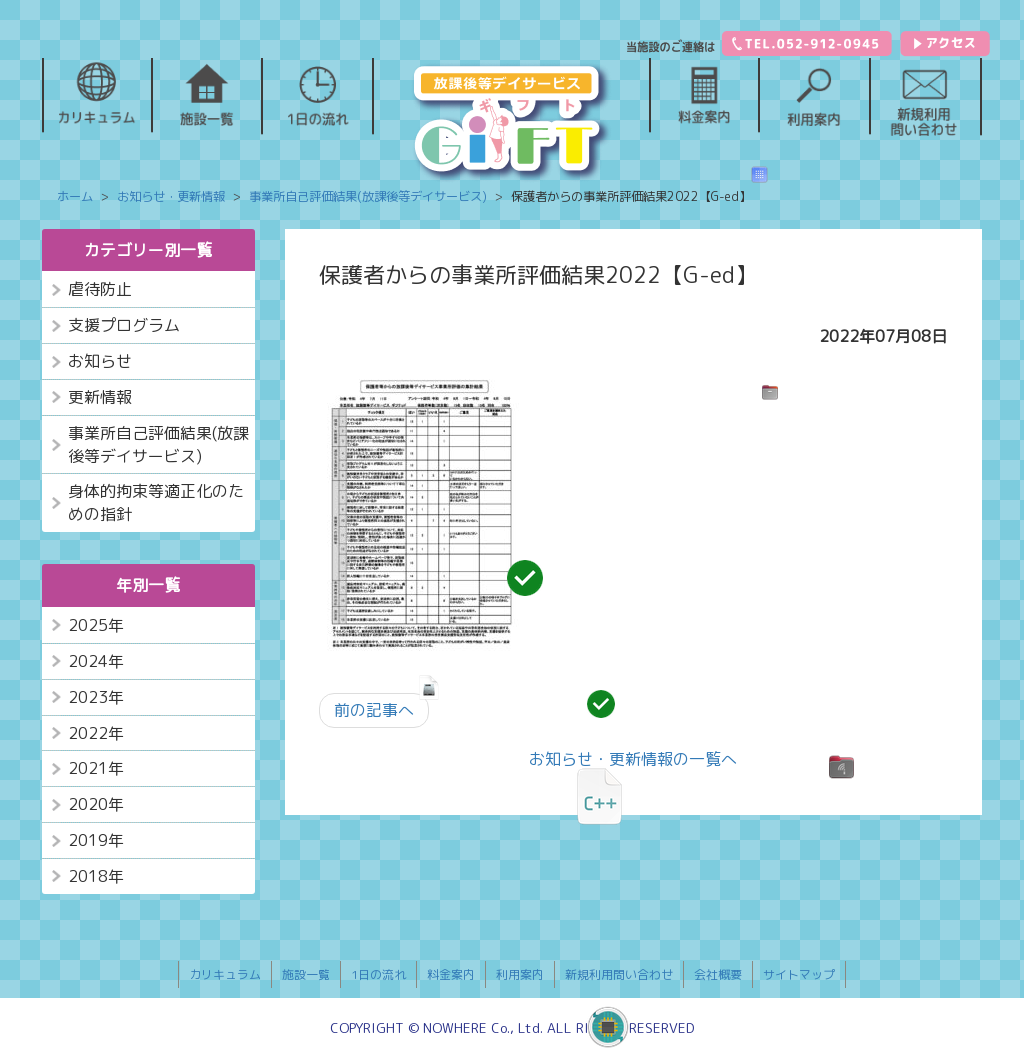  Describe the element at coordinates (601, 704) in the screenshot. I see `confirm or accept a calculation` at that location.